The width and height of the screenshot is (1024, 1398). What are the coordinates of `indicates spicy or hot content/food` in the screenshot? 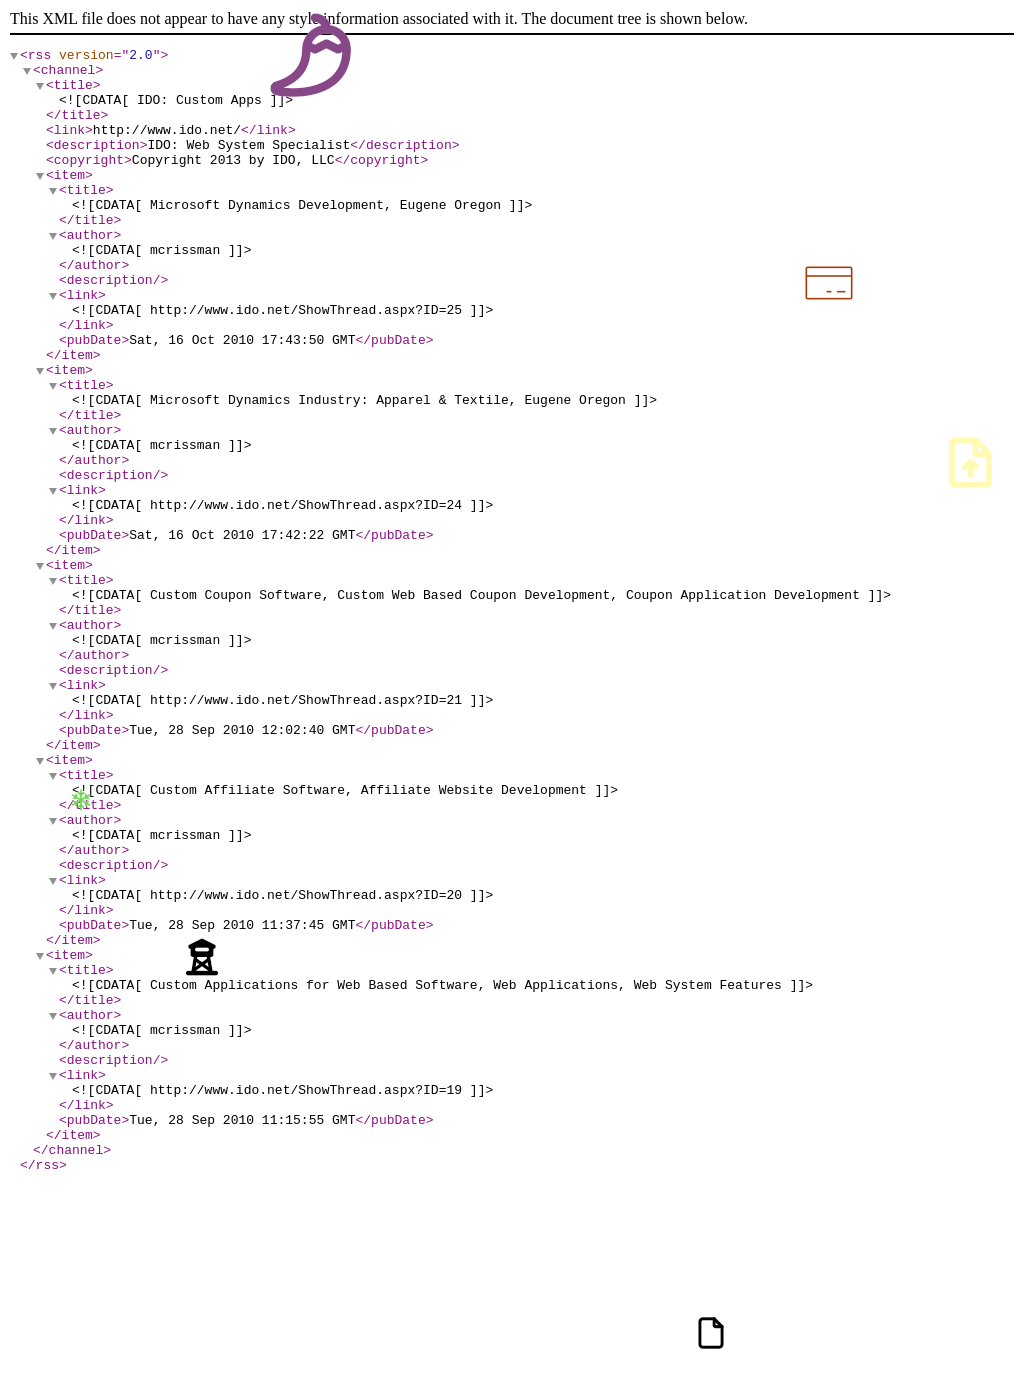 It's located at (315, 58).